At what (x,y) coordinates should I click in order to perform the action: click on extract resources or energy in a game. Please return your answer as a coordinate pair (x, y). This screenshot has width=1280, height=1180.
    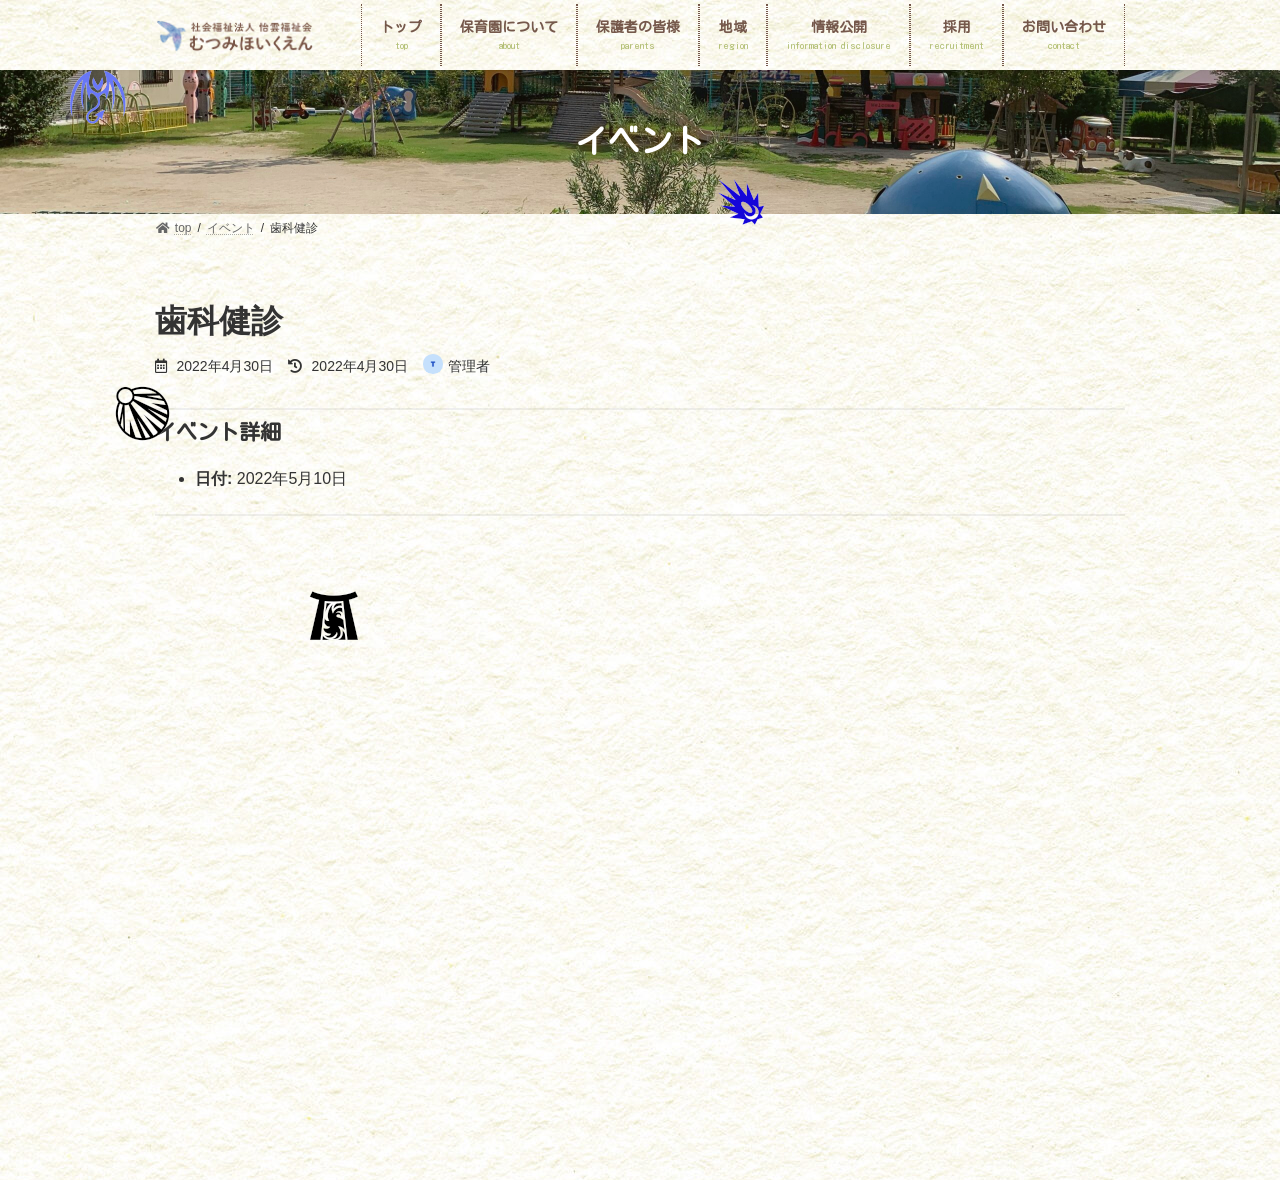
    Looking at the image, I should click on (142, 413).